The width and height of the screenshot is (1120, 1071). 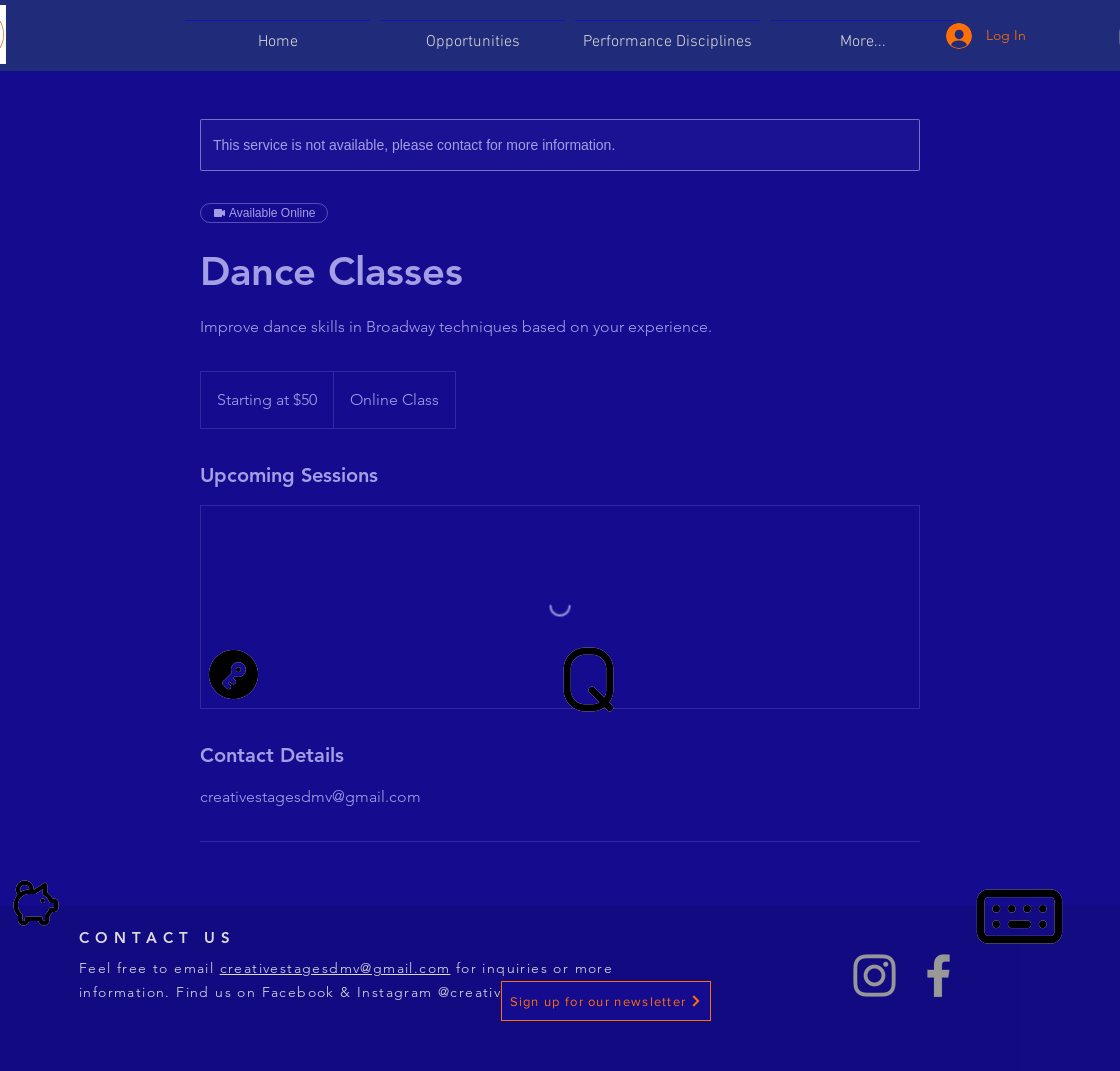 I want to click on represents the letter Q in alphabetical navigation, so click(x=588, y=679).